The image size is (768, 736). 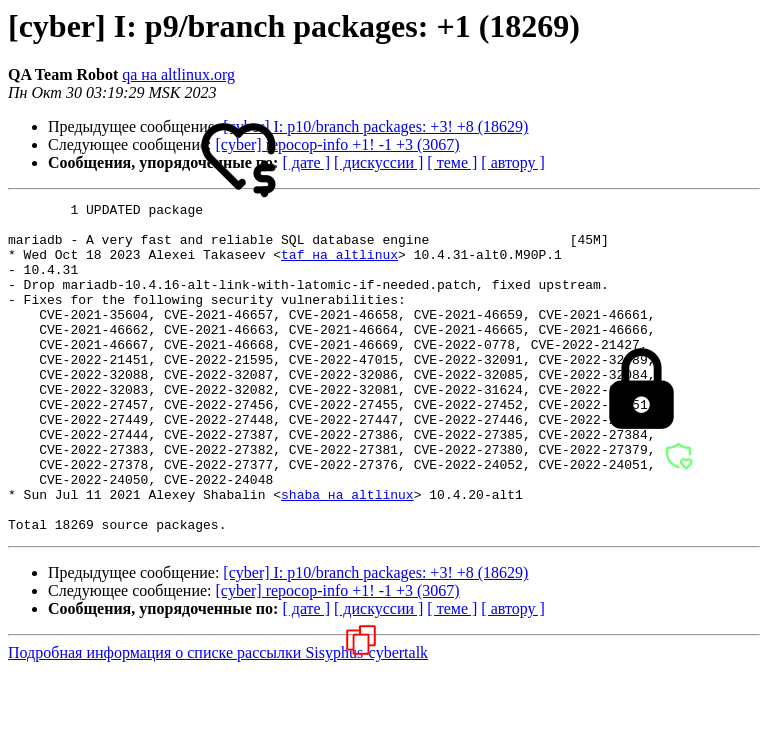 What do you see at coordinates (641, 388) in the screenshot?
I see `indicates a locked or secured item` at bounding box center [641, 388].